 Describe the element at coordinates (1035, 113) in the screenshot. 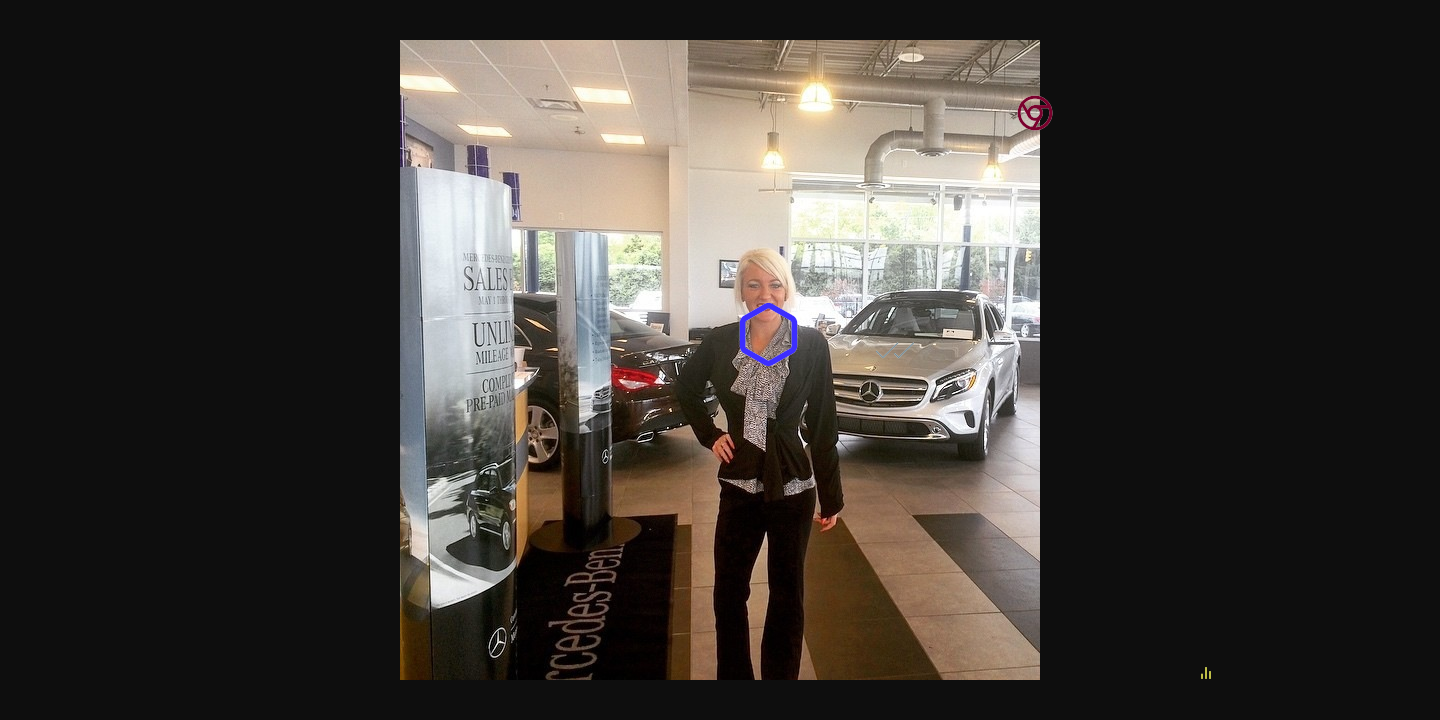

I see `open Google Chrome browser` at that location.